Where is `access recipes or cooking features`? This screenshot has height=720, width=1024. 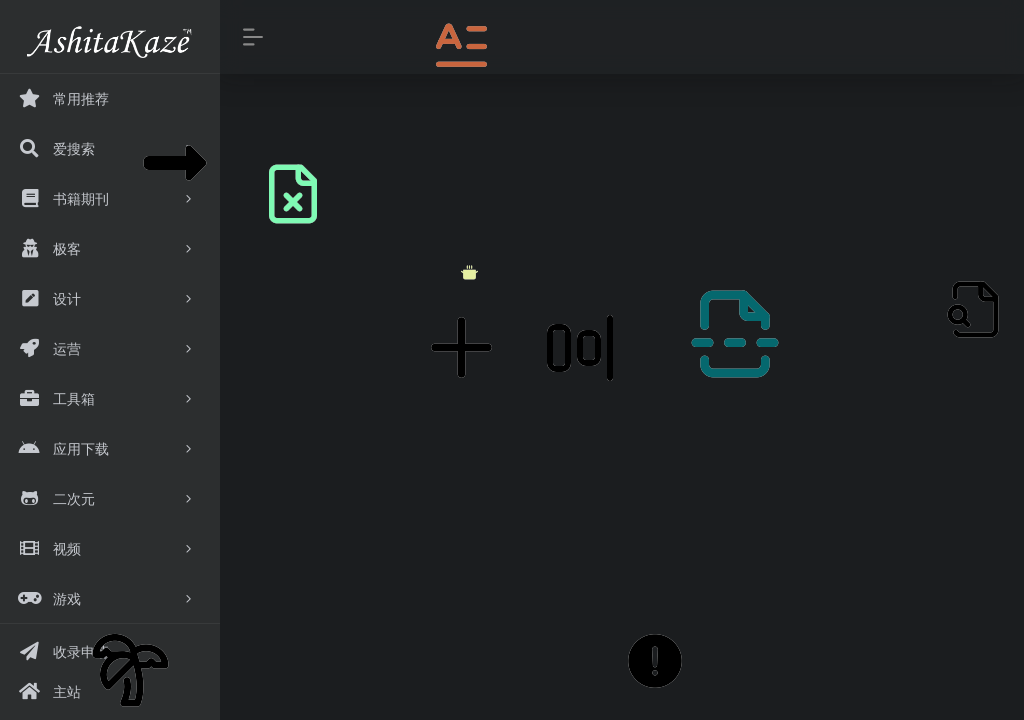
access recipes or cooking features is located at coordinates (469, 273).